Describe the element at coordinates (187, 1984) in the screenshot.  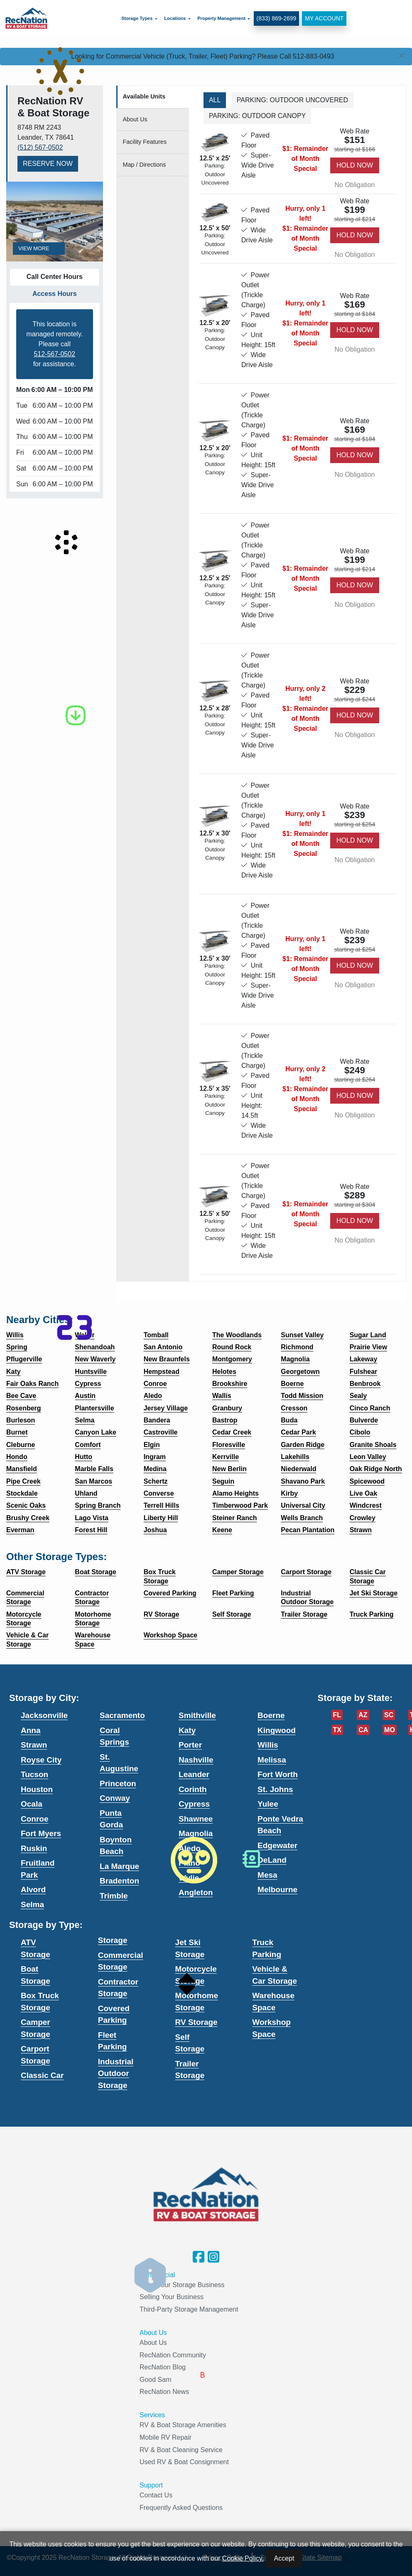
I see `expand or collapse a dropdown menu` at that location.